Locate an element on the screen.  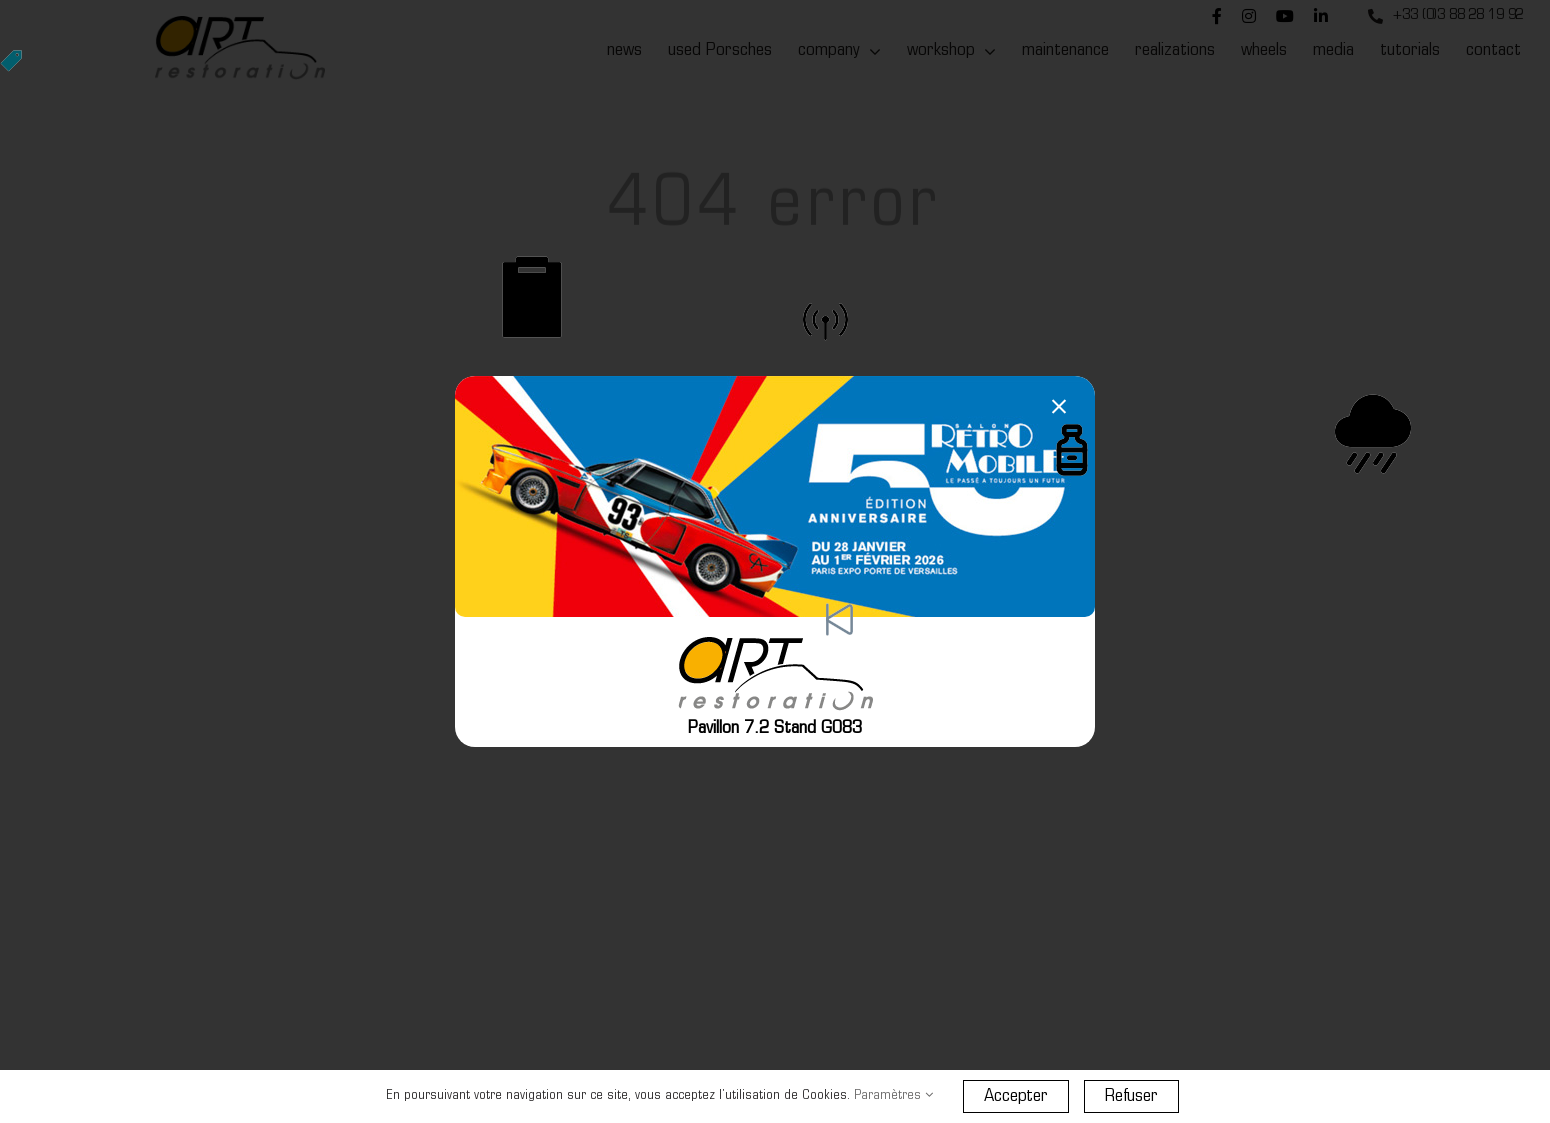
view or apply tags to an item is located at coordinates (11, 60).